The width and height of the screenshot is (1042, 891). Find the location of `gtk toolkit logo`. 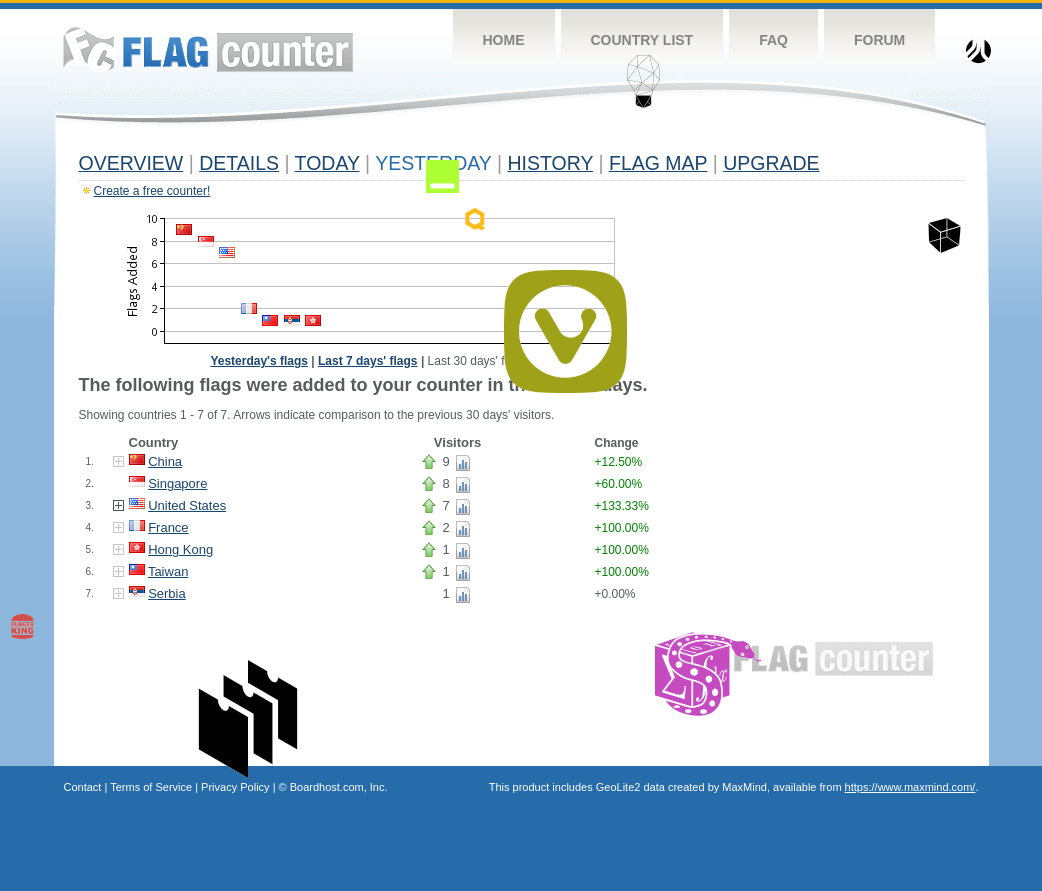

gtk toolkit logo is located at coordinates (944, 235).